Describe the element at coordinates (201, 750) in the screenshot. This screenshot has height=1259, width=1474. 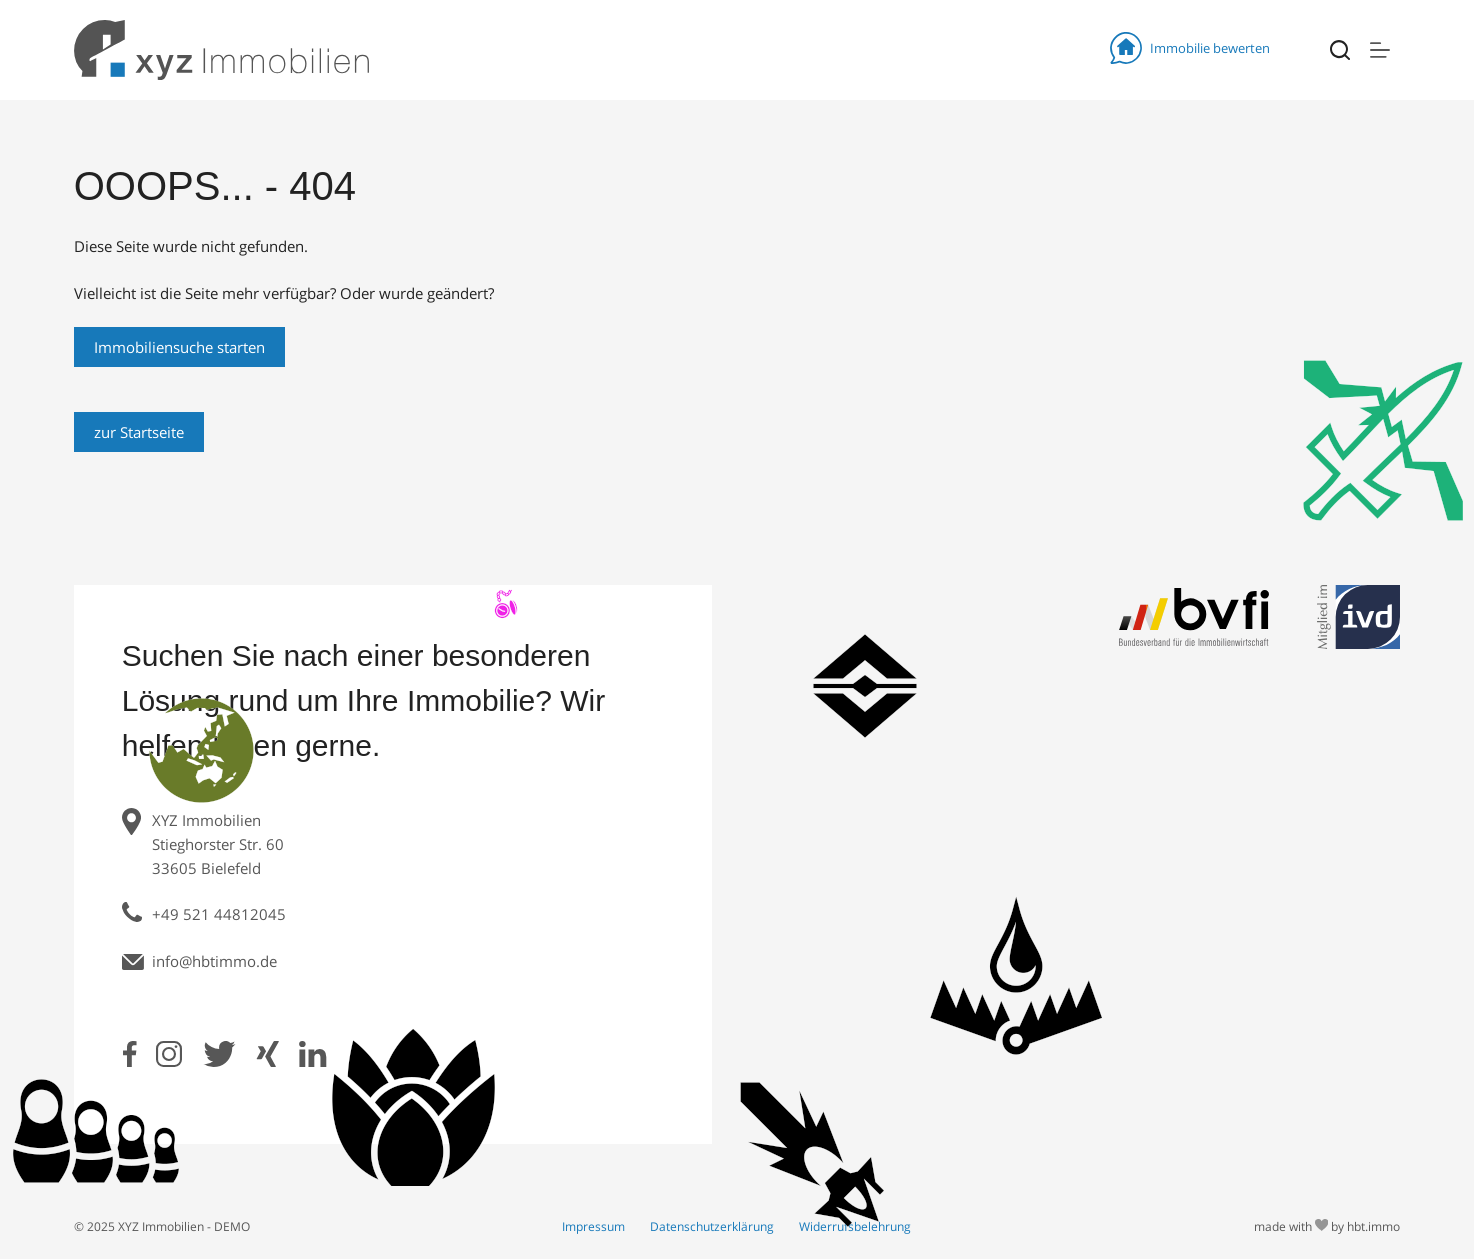
I see `select asia-oceania region` at that location.